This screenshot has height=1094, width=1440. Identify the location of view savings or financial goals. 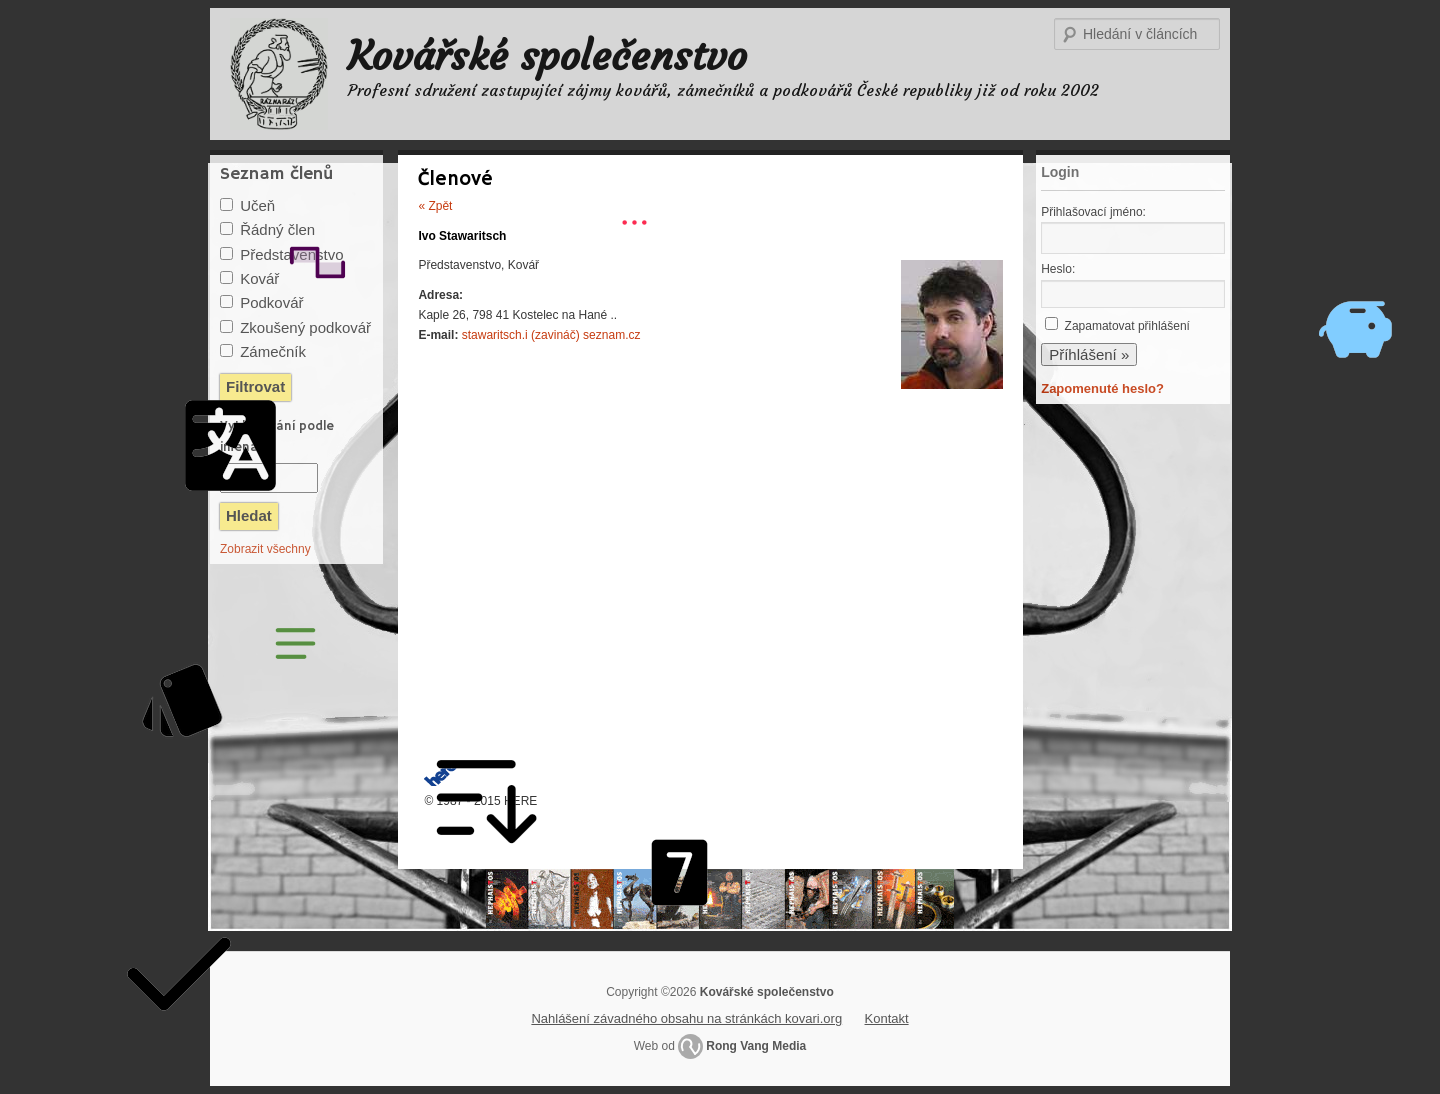
(1356, 329).